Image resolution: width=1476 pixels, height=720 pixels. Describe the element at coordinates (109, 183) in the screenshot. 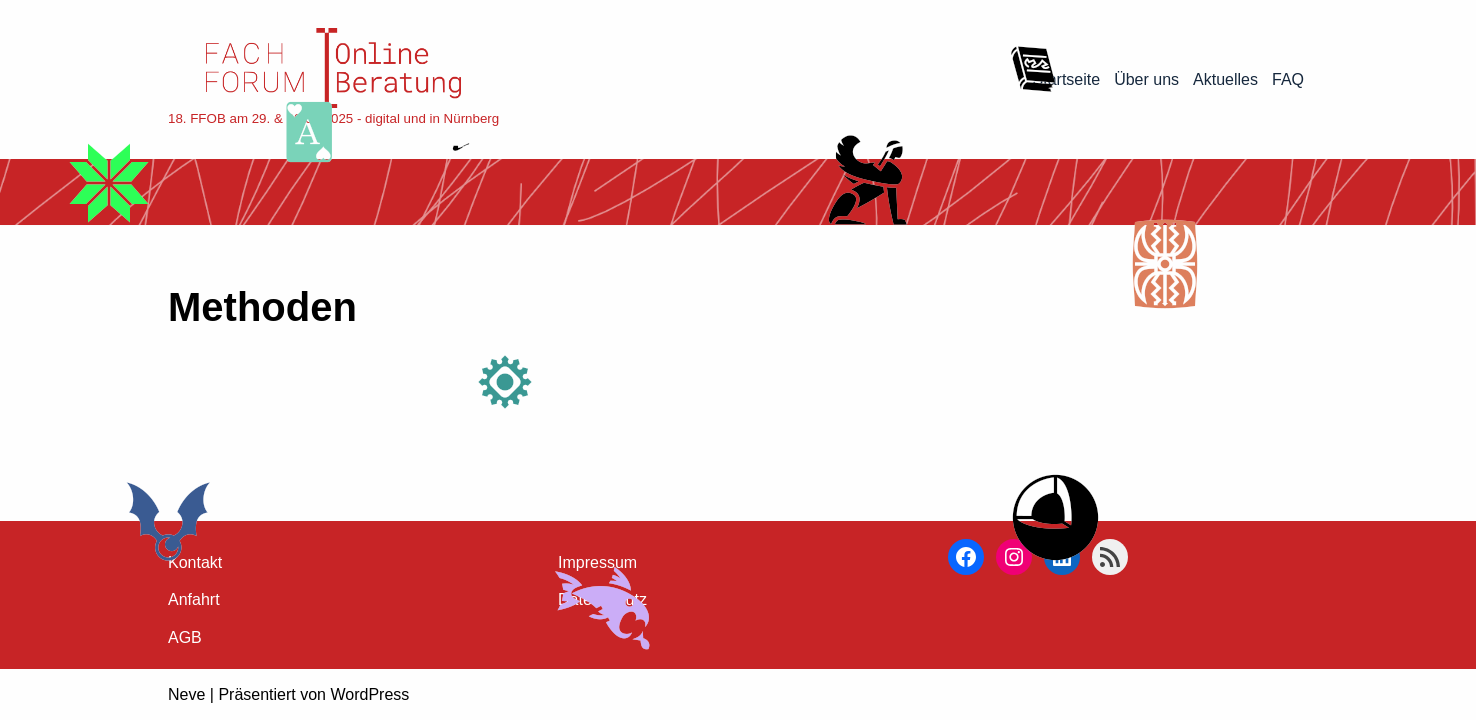

I see `decorative tile pattern from azul board game` at that location.